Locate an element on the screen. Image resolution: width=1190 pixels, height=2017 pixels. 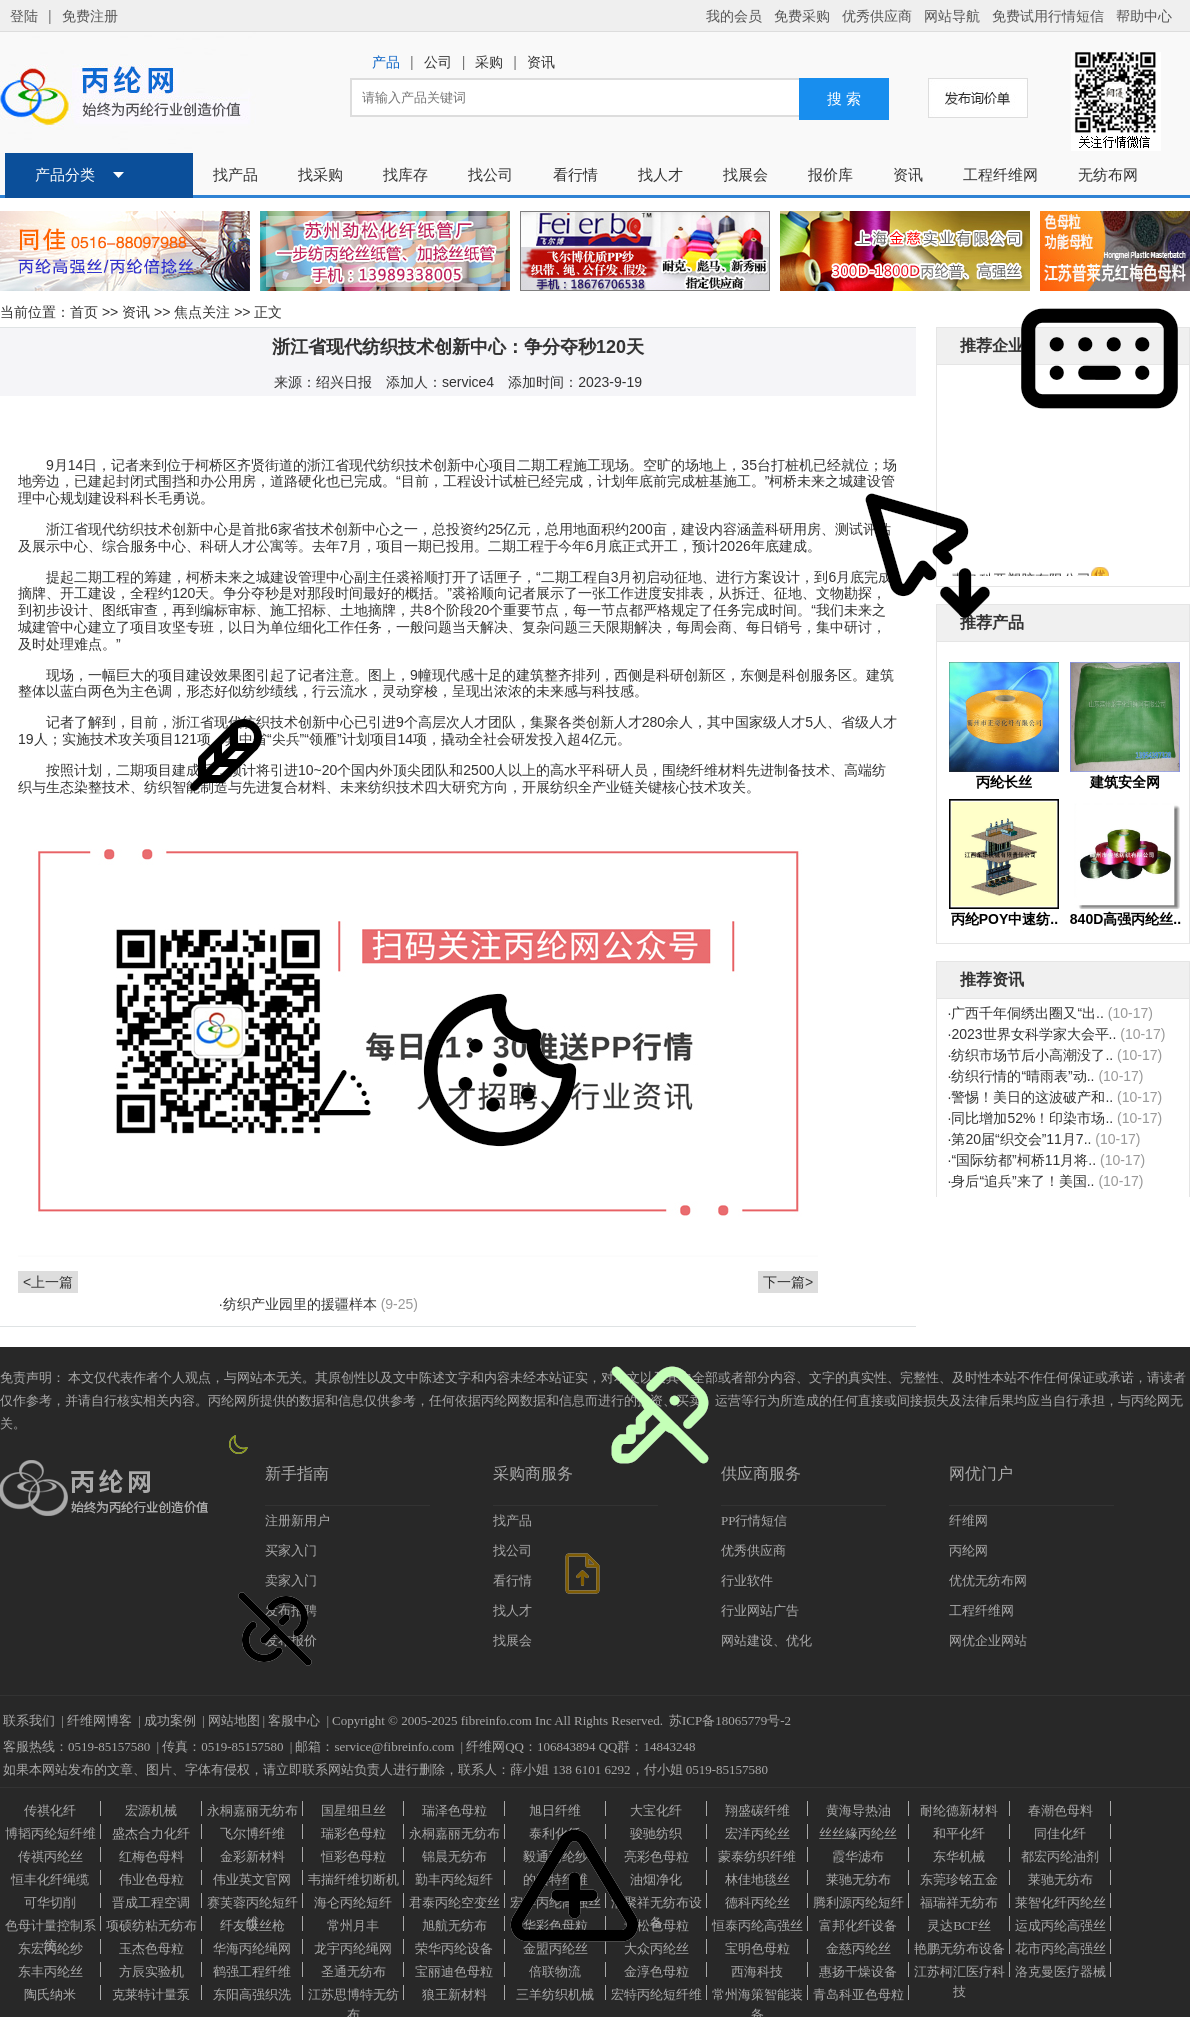
add a new warning or alert is located at coordinates (574, 1889).